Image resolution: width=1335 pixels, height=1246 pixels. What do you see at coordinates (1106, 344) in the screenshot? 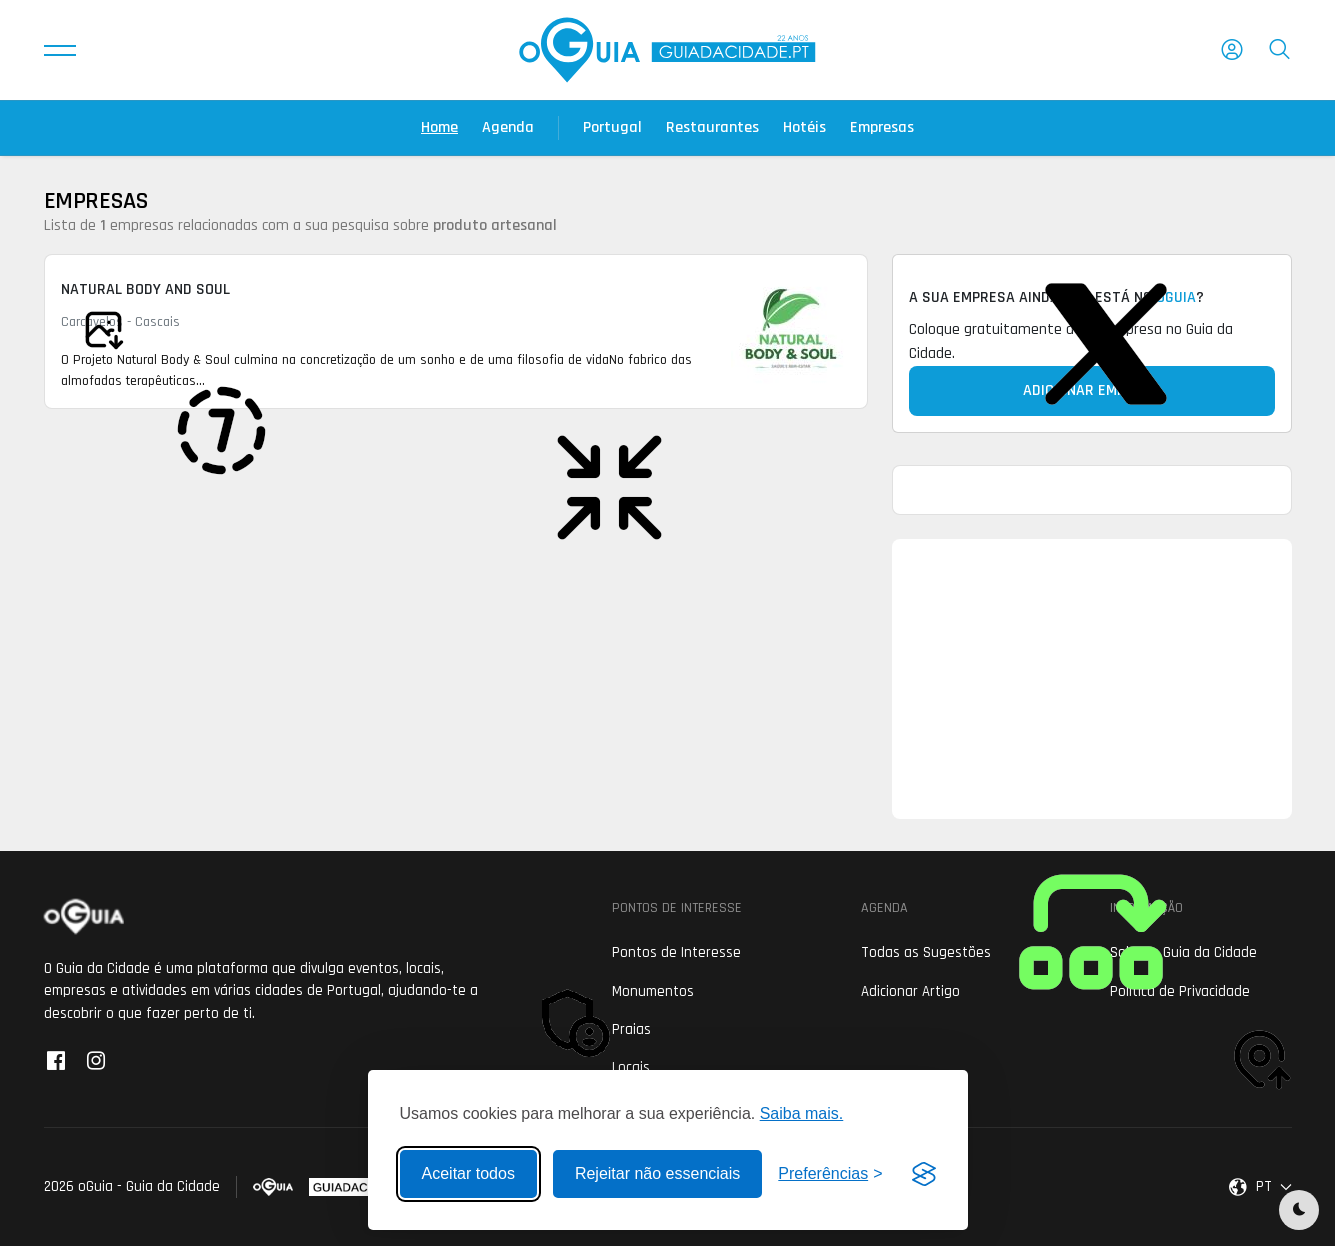
I see `share to X (formerly Twitter)` at bounding box center [1106, 344].